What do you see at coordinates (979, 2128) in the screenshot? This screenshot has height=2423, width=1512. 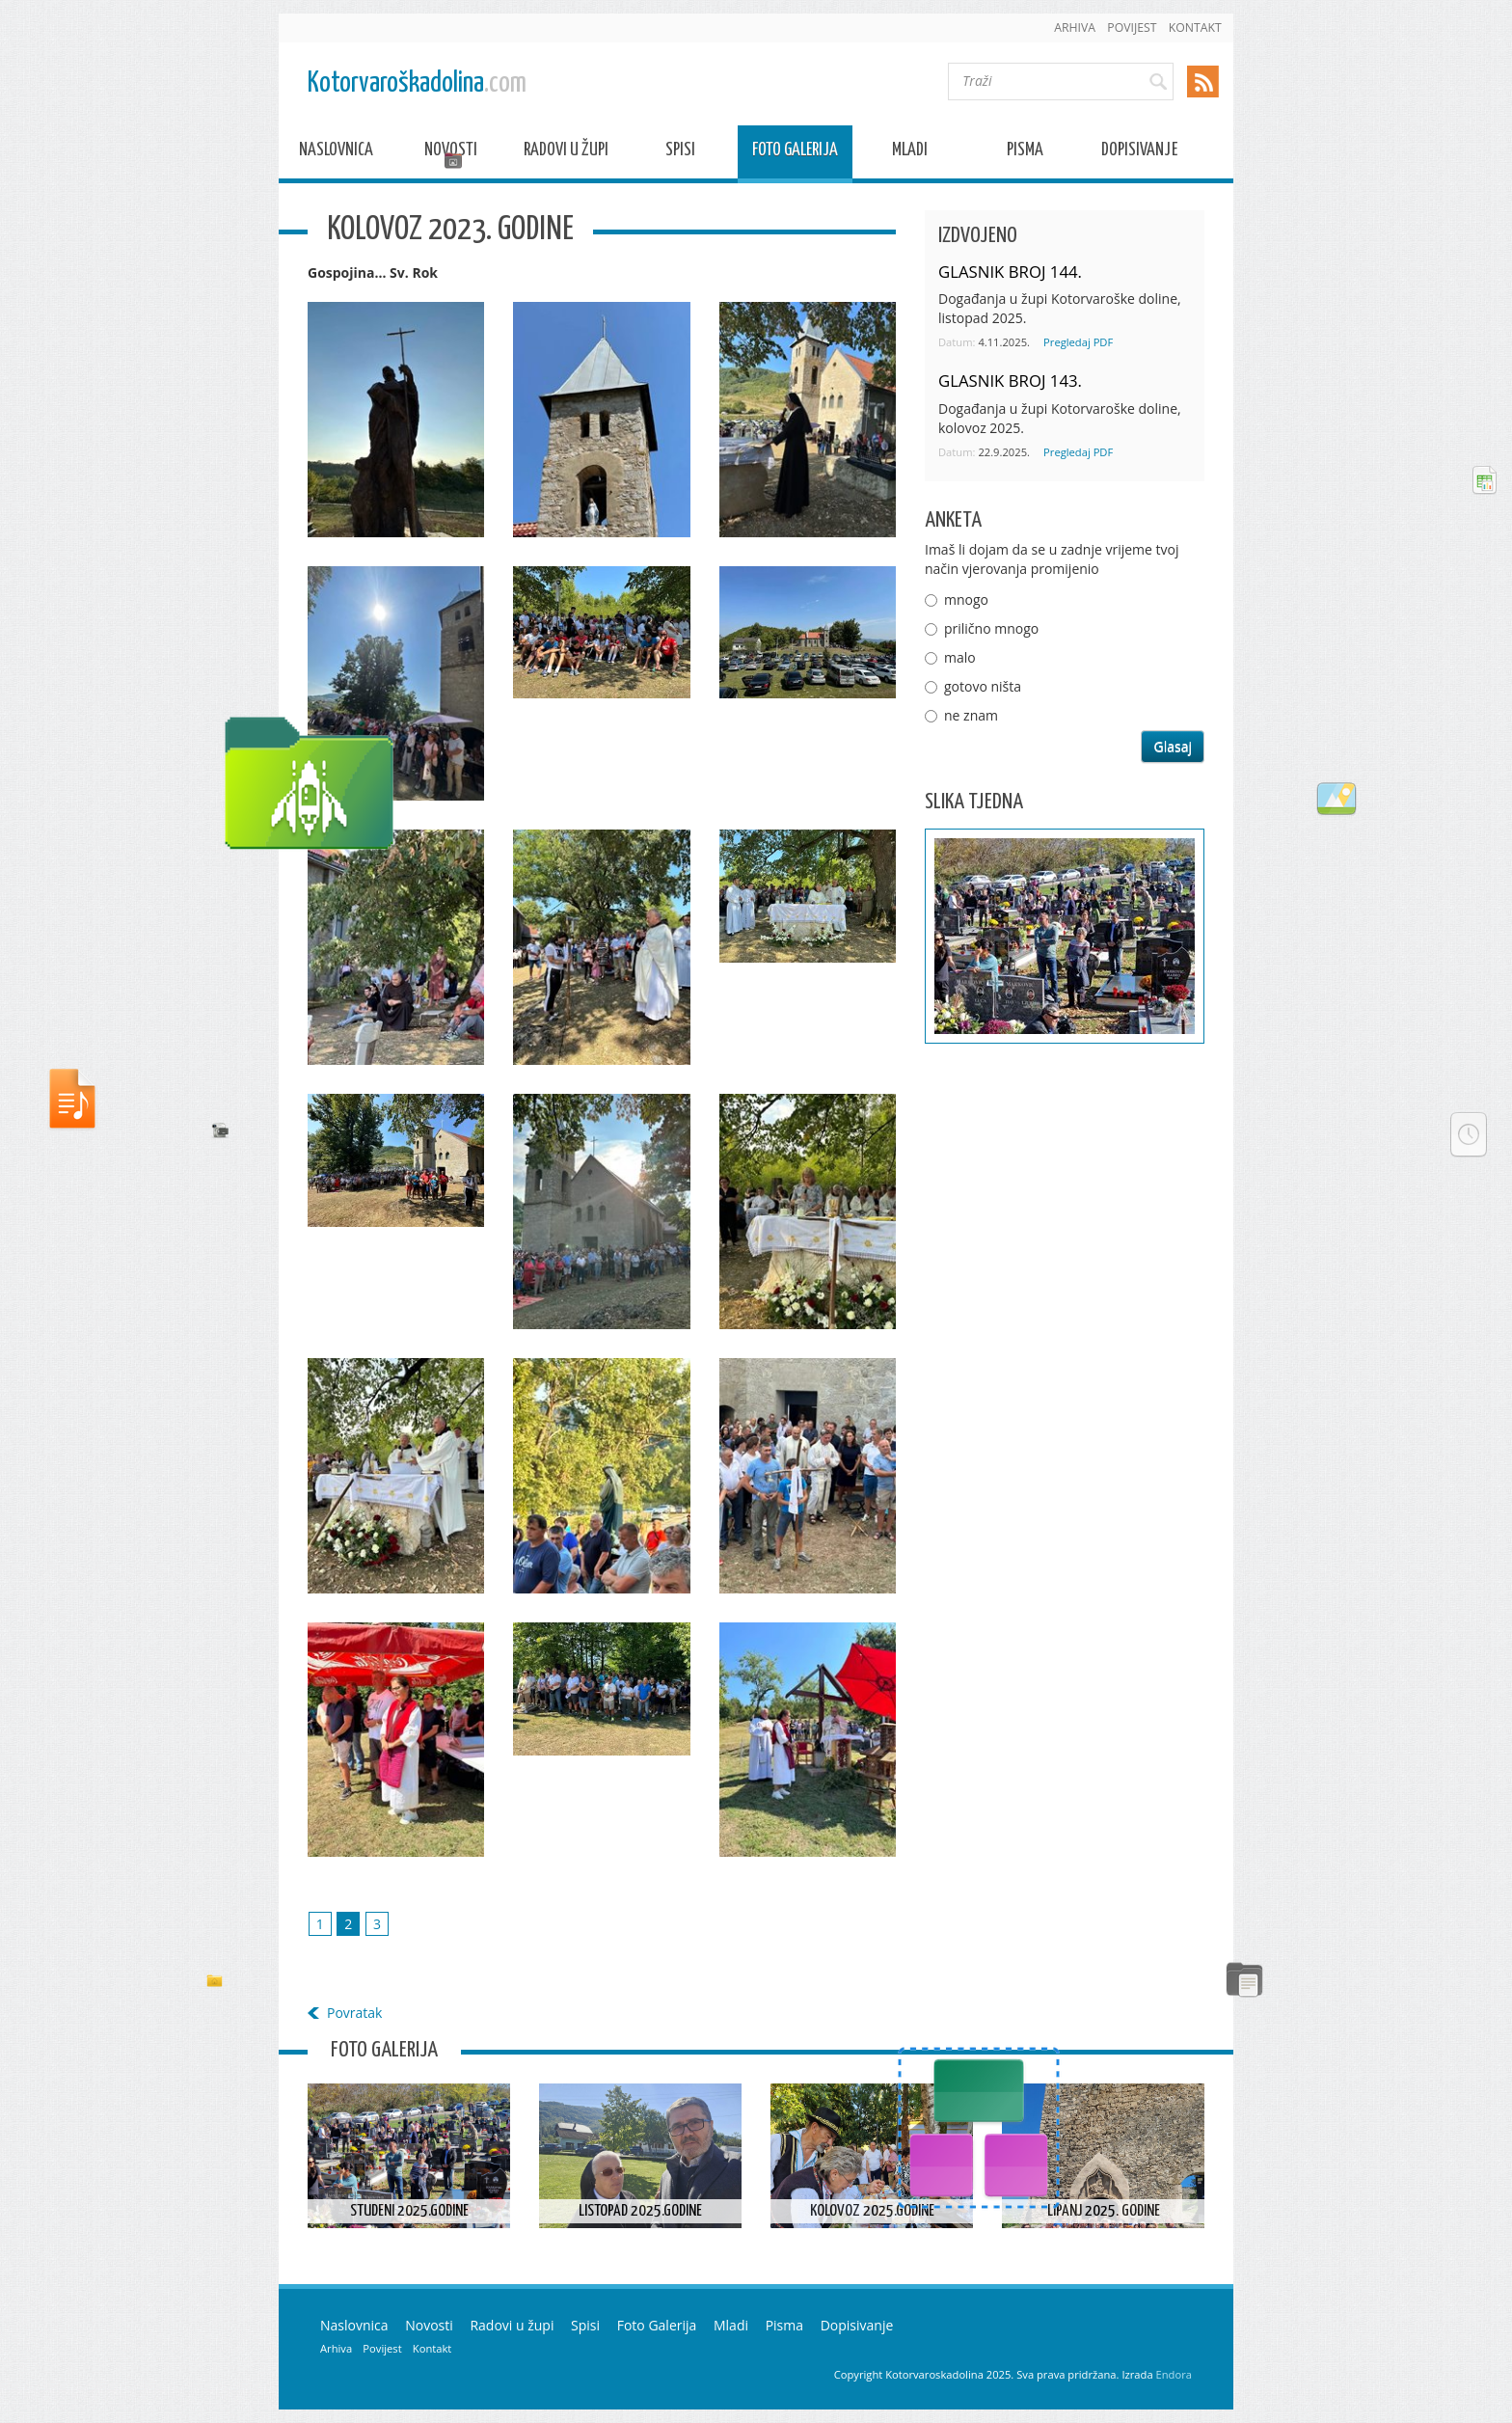 I see `select all items in the current view` at bounding box center [979, 2128].